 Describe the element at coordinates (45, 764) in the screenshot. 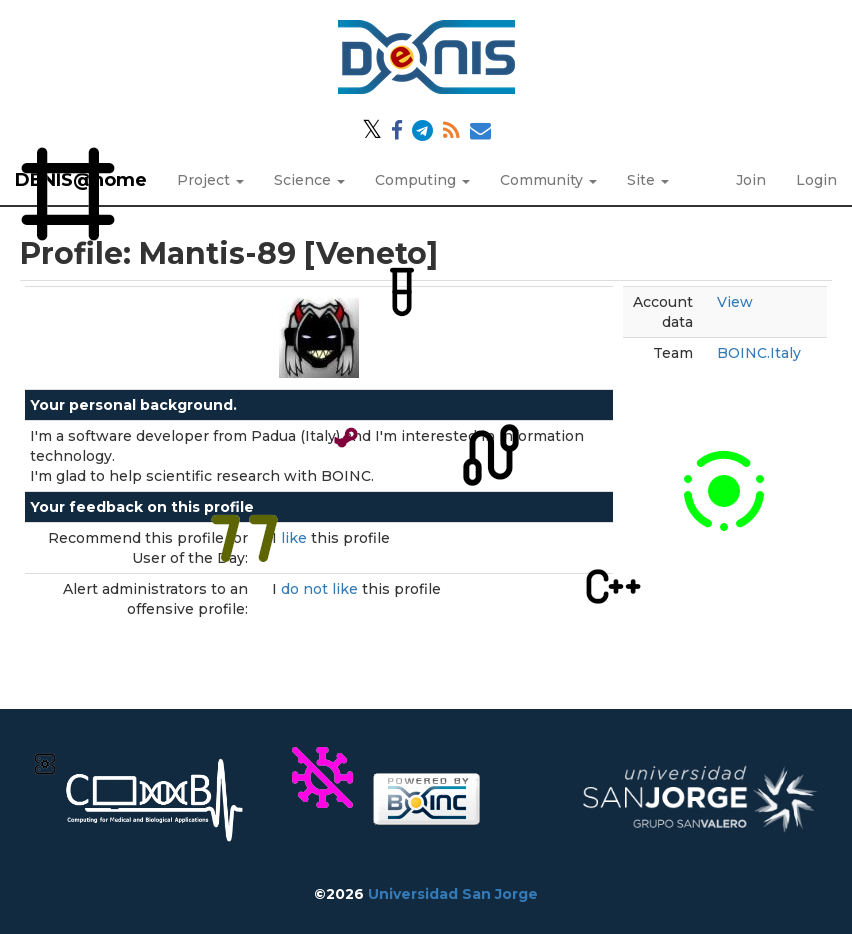

I see `access server configuration settings` at that location.